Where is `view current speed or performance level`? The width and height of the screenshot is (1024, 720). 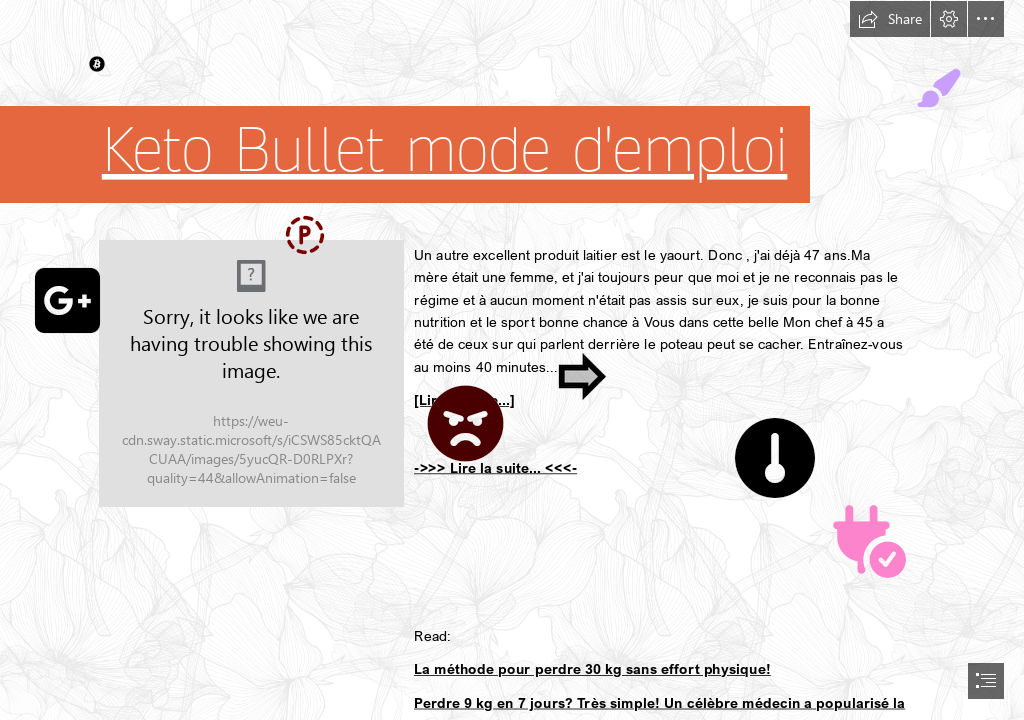 view current speed or performance level is located at coordinates (775, 458).